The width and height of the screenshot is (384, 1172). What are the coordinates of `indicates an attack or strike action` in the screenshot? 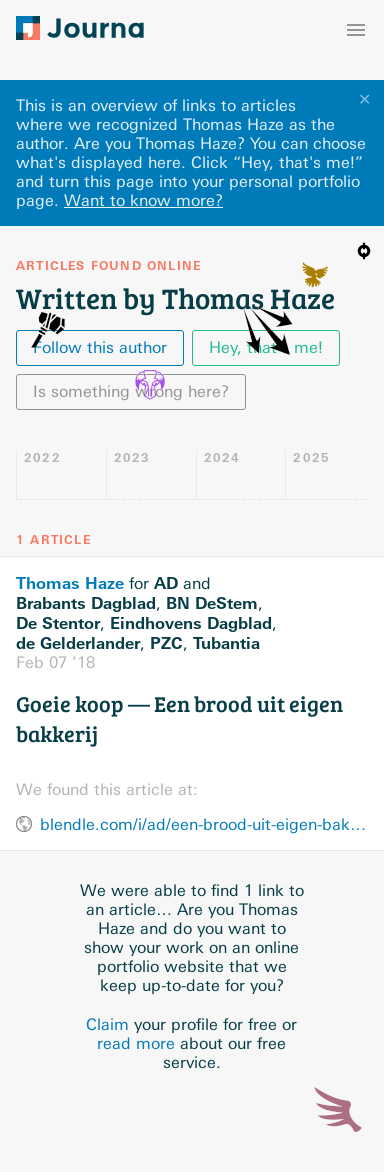 It's located at (268, 330).